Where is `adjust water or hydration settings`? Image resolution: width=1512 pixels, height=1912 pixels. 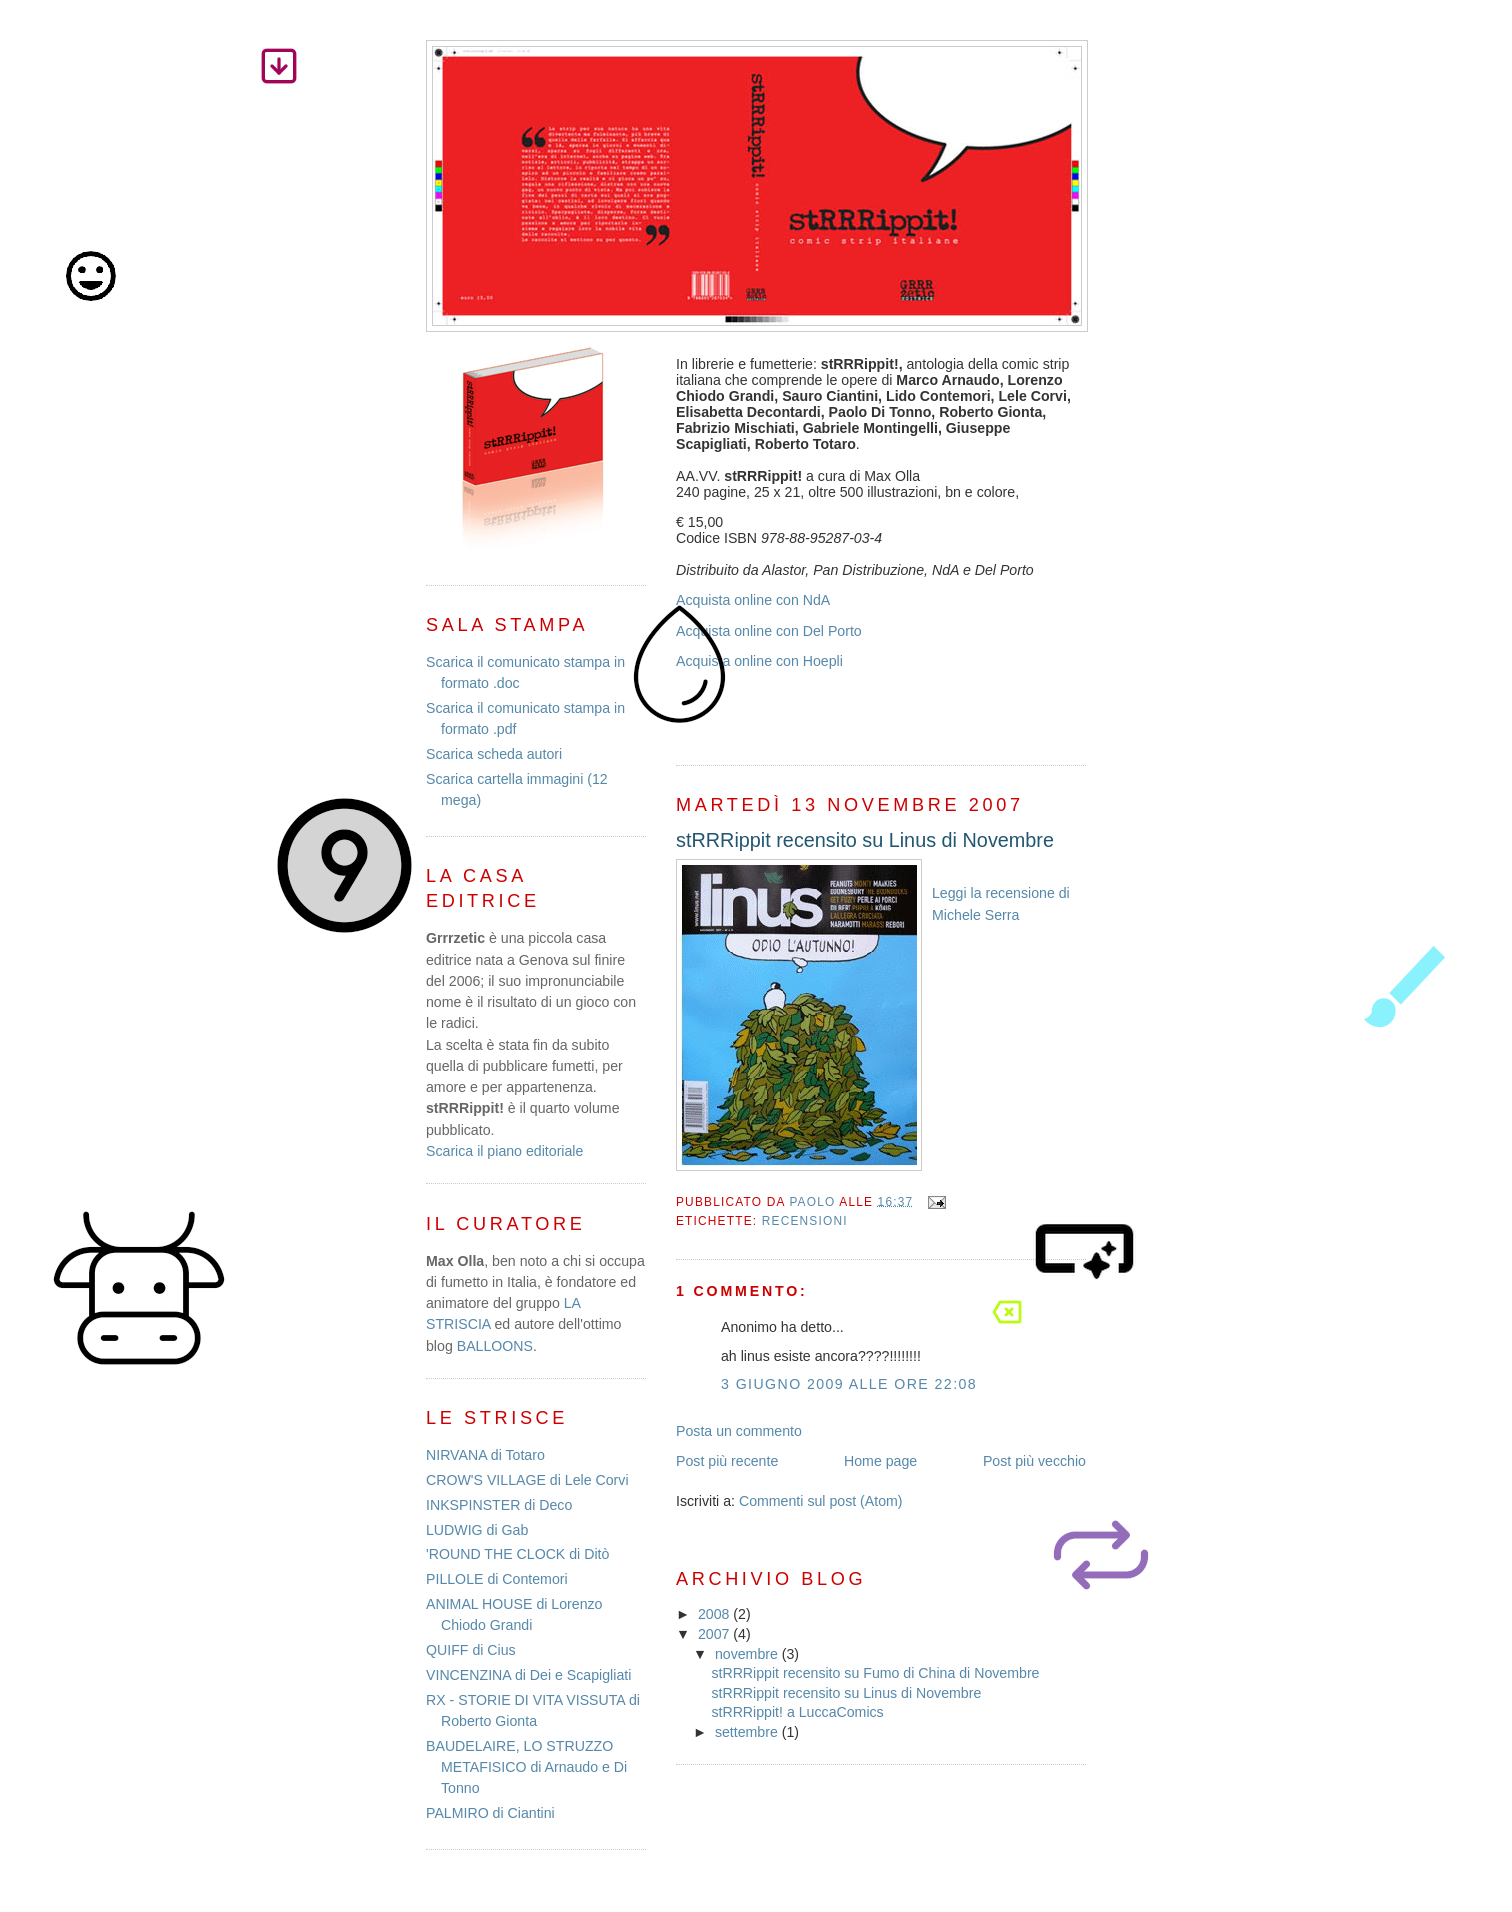 adjust water or hydration settings is located at coordinates (679, 668).